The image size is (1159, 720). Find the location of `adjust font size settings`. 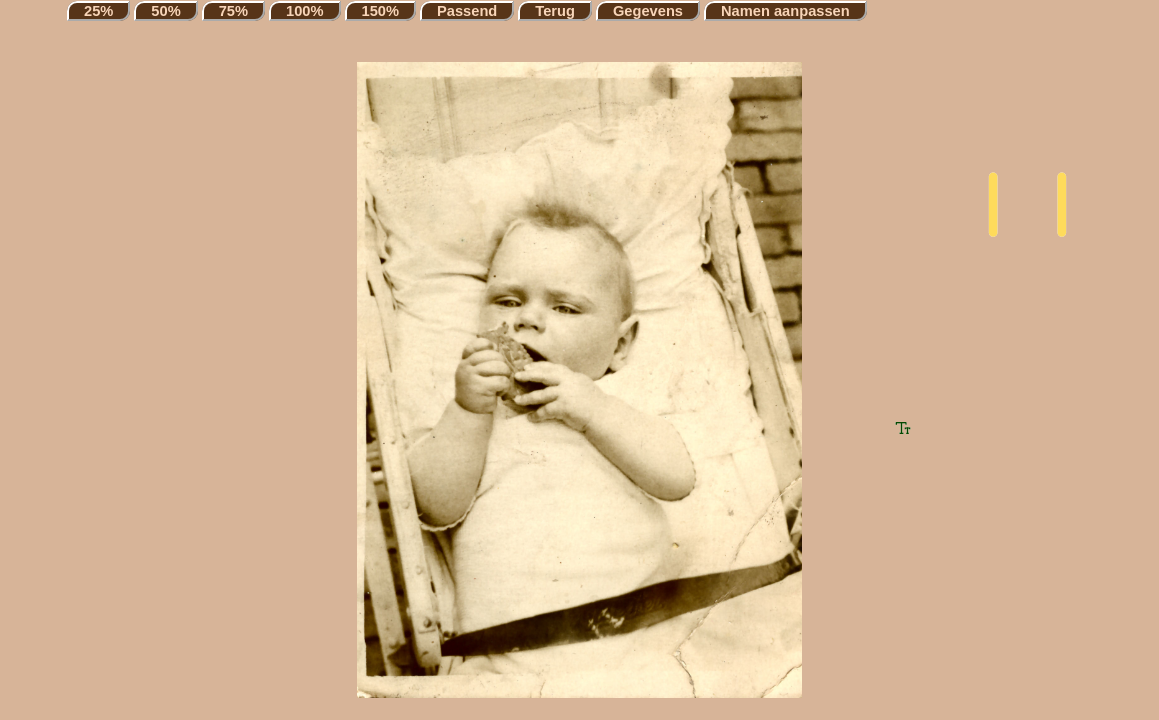

adjust font size settings is located at coordinates (903, 428).